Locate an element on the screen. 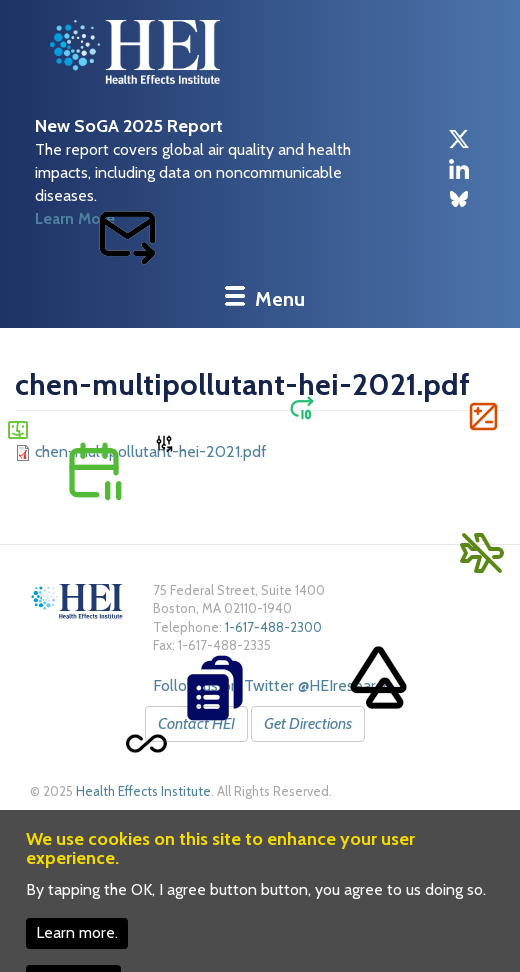  forward this email to another recipient is located at coordinates (127, 236).